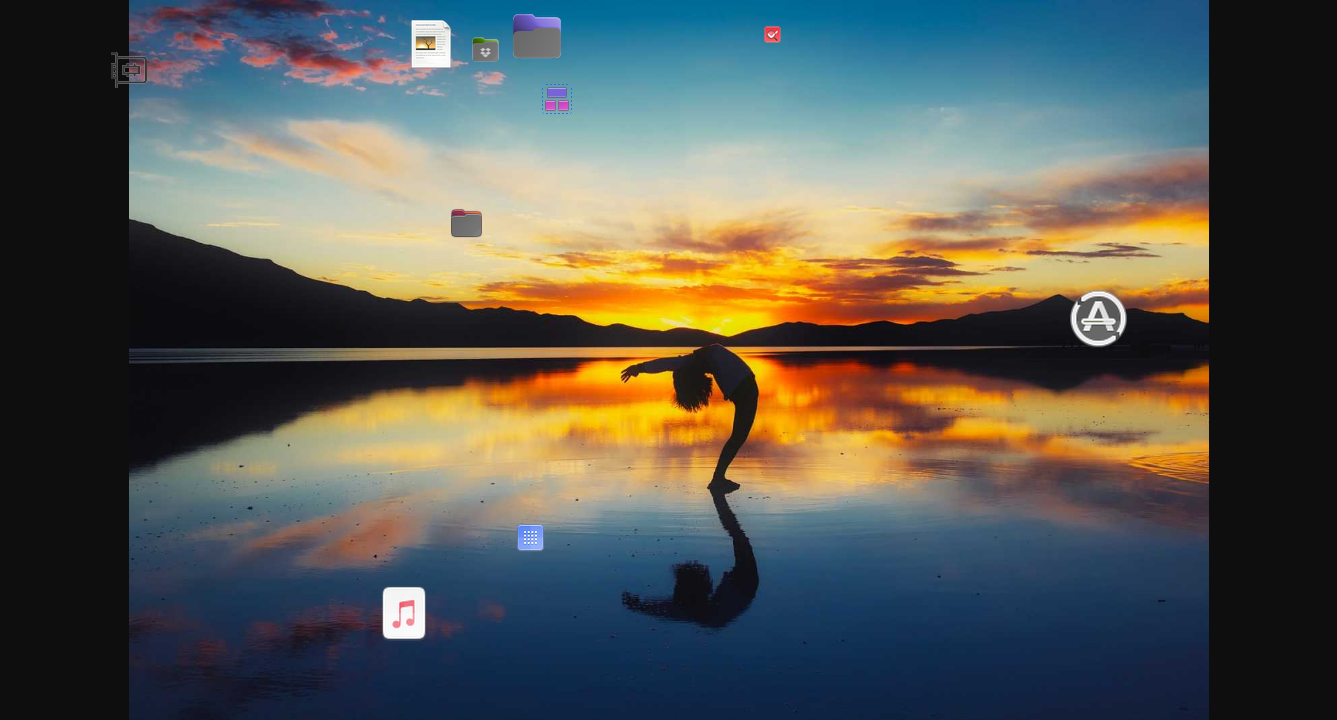 The height and width of the screenshot is (720, 1337). What do you see at coordinates (129, 70) in the screenshot?
I see `access firmware settings and updates` at bounding box center [129, 70].